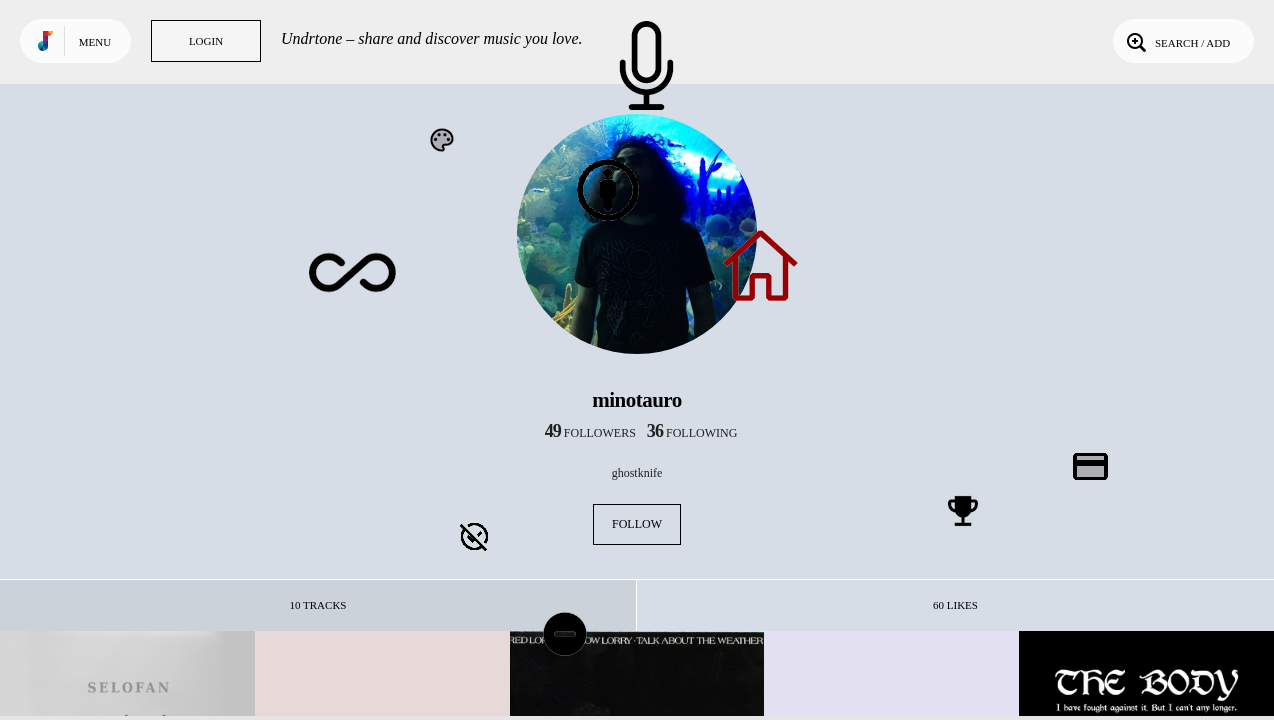 This screenshot has height=720, width=1274. What do you see at coordinates (608, 190) in the screenshot?
I see `view attribution or credits information` at bounding box center [608, 190].